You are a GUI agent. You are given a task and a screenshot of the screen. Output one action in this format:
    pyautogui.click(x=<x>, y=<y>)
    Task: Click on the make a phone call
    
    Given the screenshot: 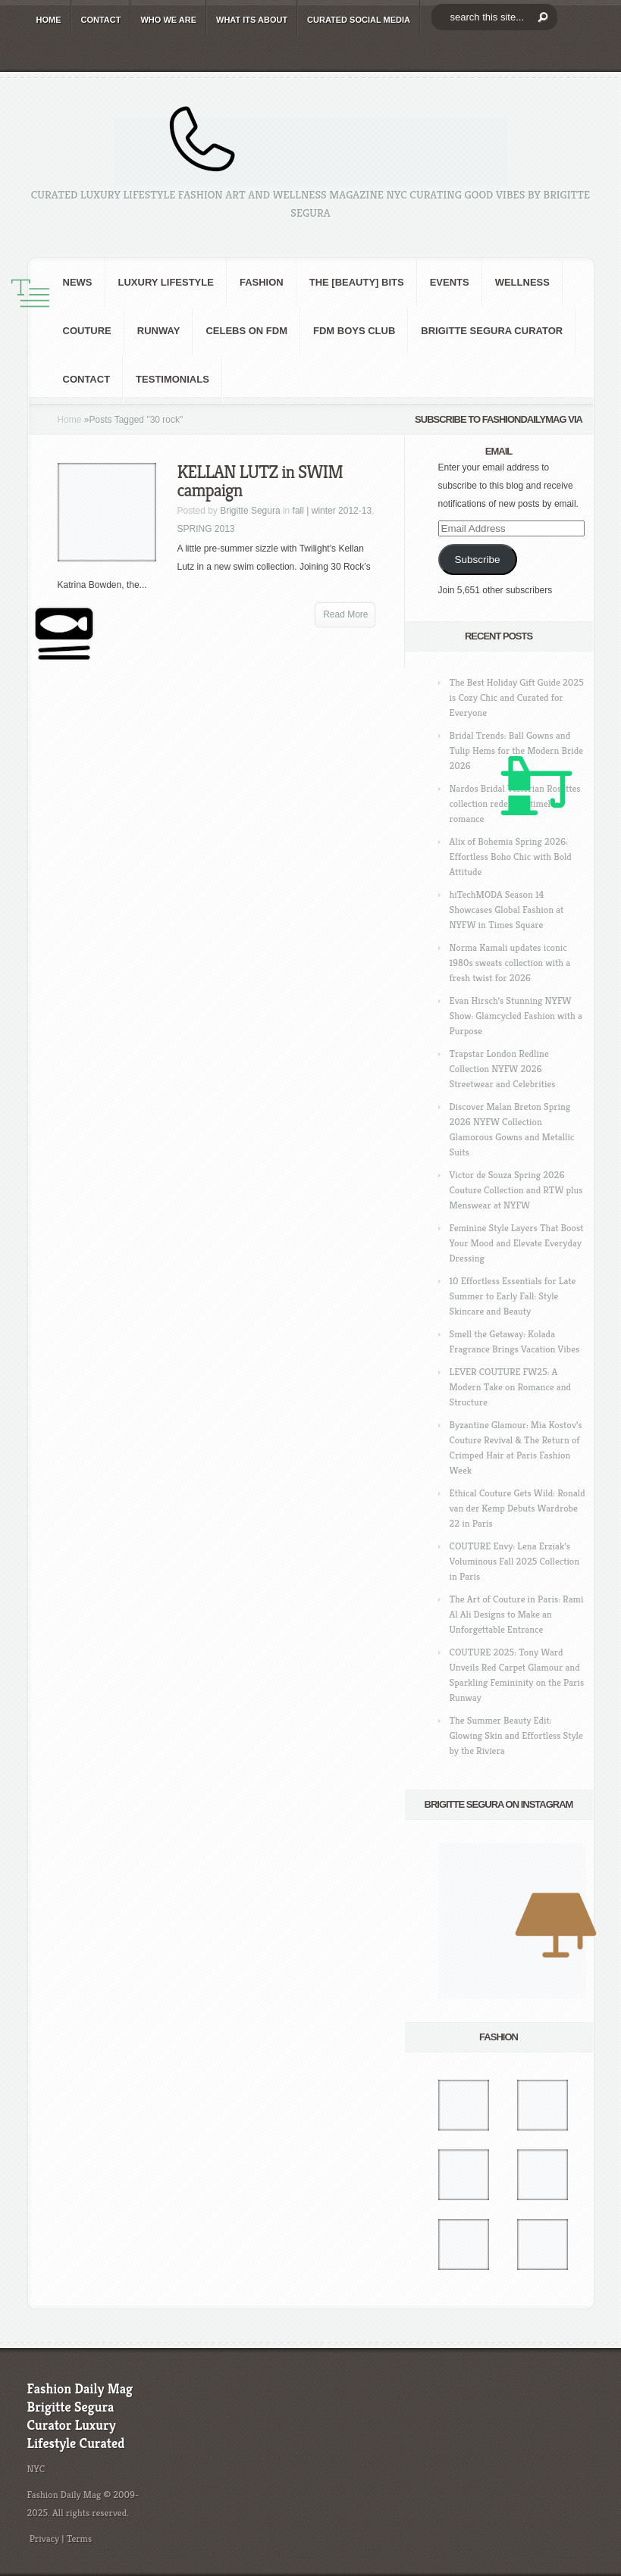 What is the action you would take?
    pyautogui.click(x=201, y=140)
    